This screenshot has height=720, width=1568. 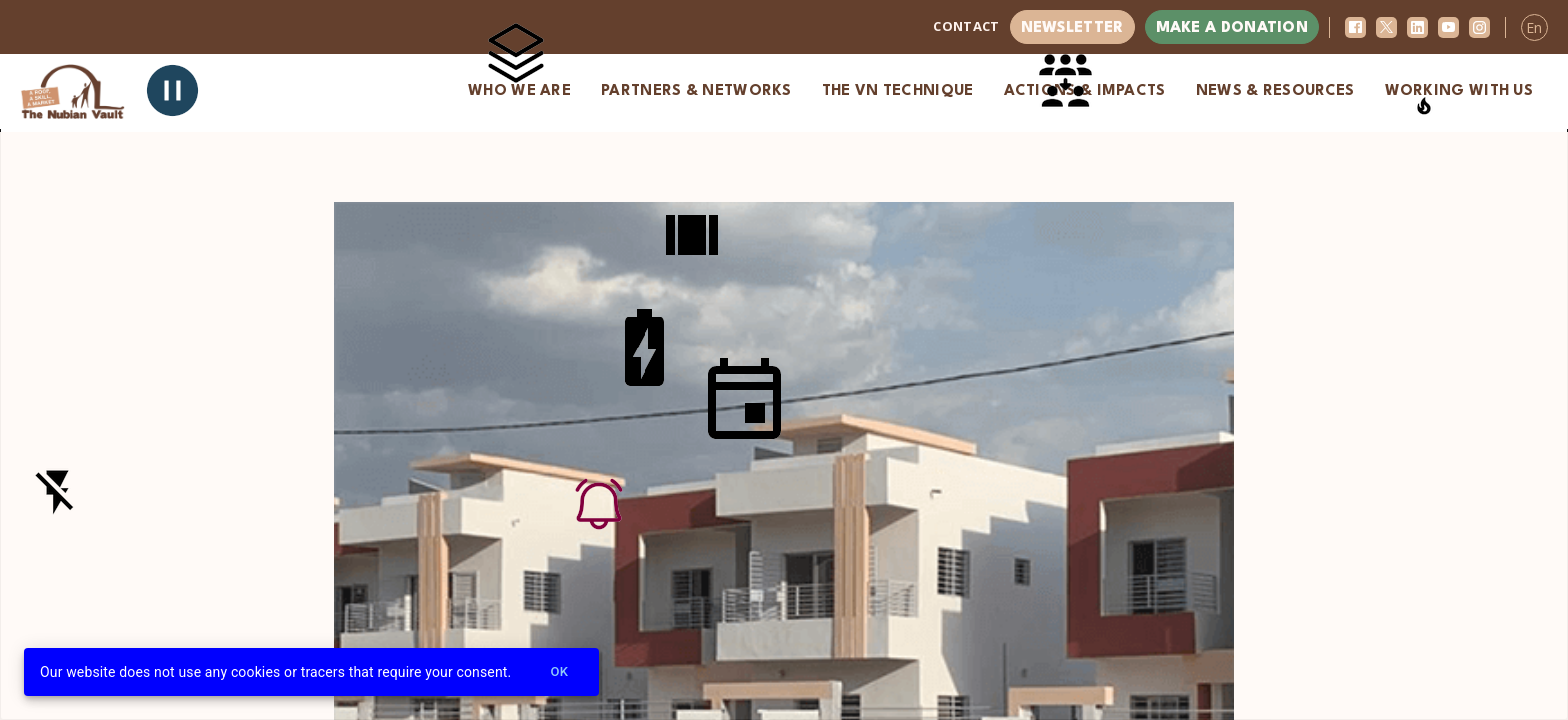 I want to click on pause media playback, so click(x=172, y=90).